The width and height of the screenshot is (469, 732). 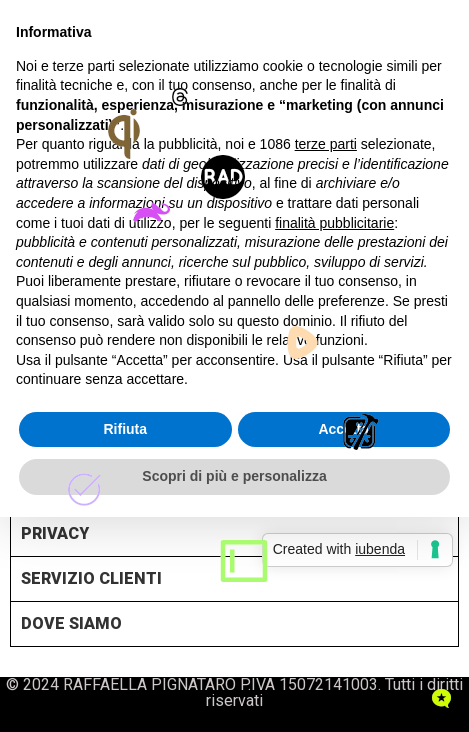 What do you see at coordinates (223, 177) in the screenshot?
I see `launch RAD Studio application` at bounding box center [223, 177].